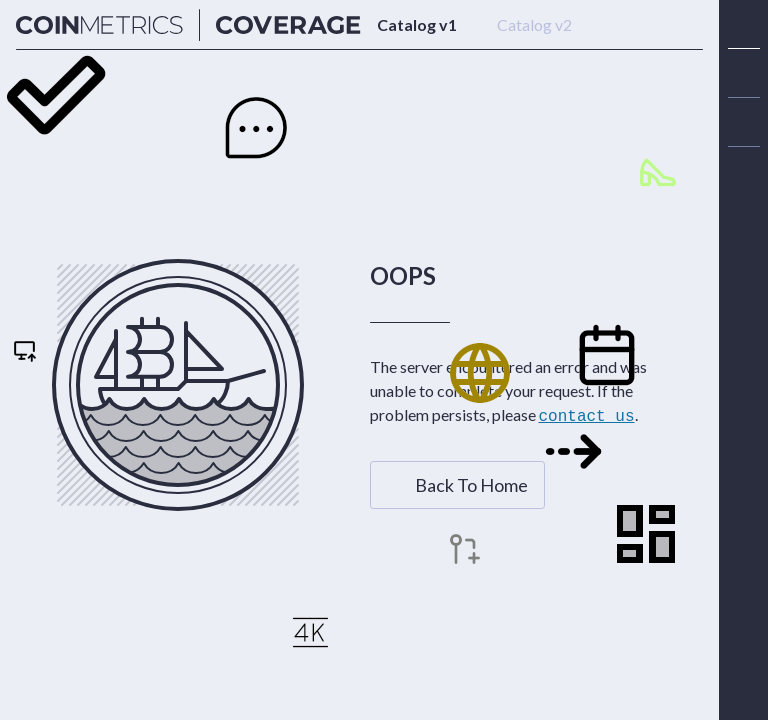 This screenshot has height=720, width=768. I want to click on confirm or submit an action, so click(54, 93).